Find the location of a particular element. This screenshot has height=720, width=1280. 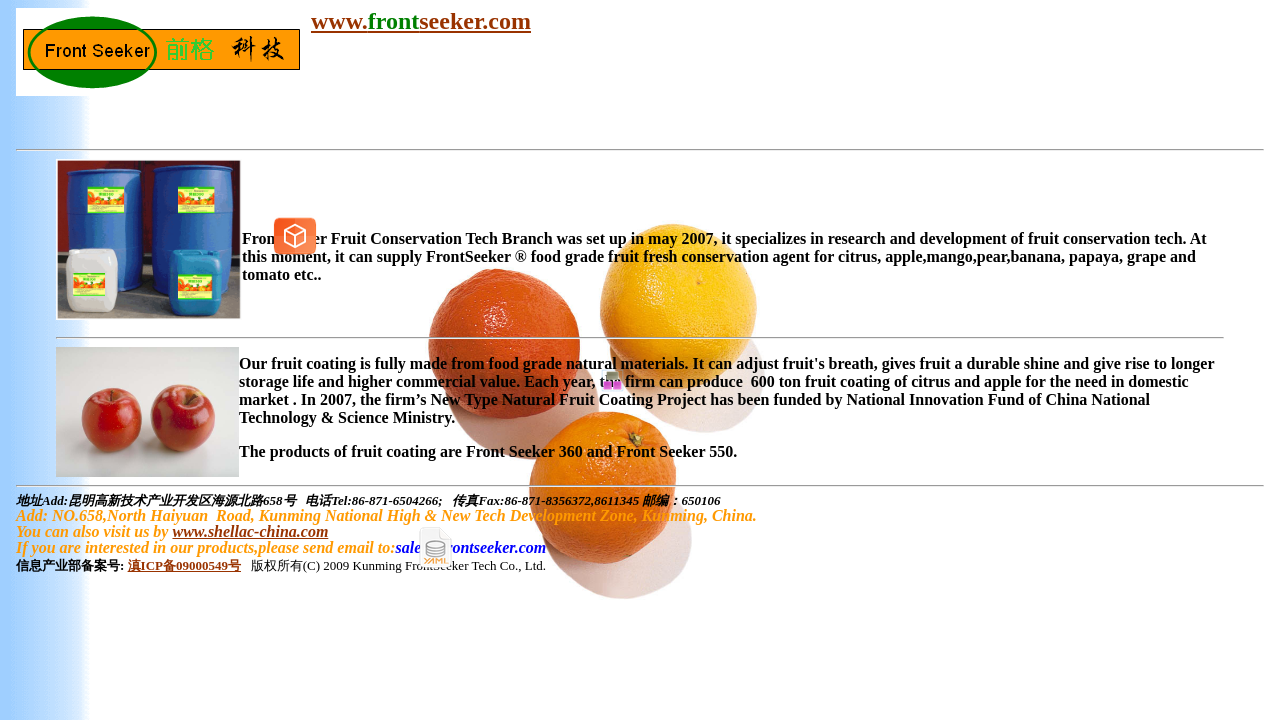

open a 3D model file is located at coordinates (295, 235).